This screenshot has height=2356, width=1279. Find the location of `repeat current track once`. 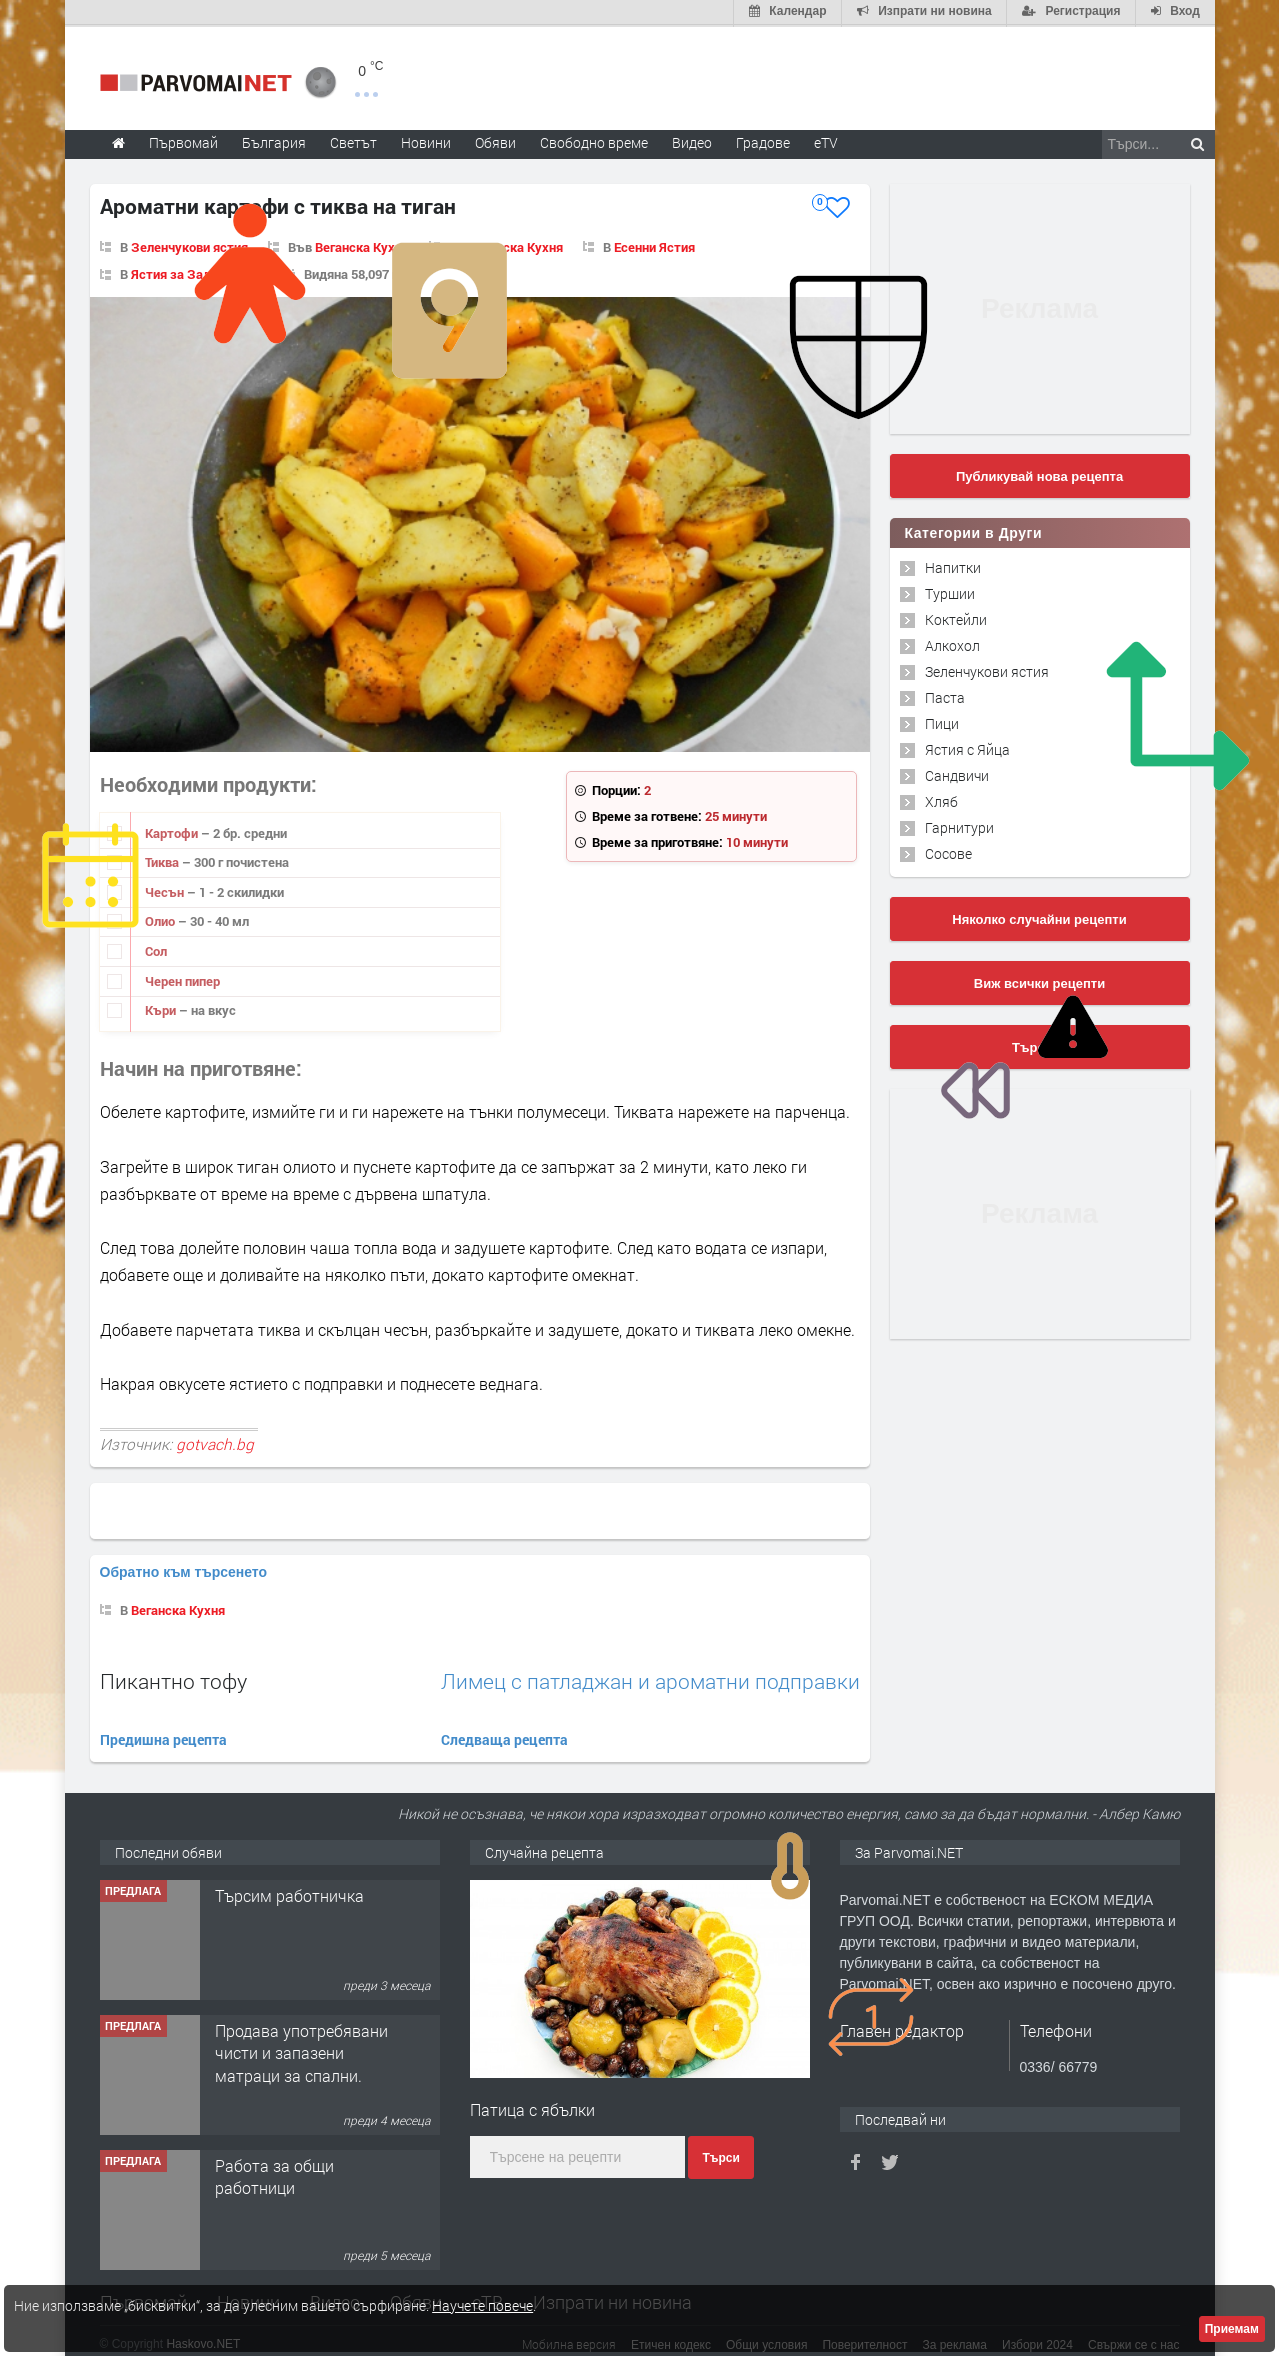

repeat current track once is located at coordinates (871, 2017).